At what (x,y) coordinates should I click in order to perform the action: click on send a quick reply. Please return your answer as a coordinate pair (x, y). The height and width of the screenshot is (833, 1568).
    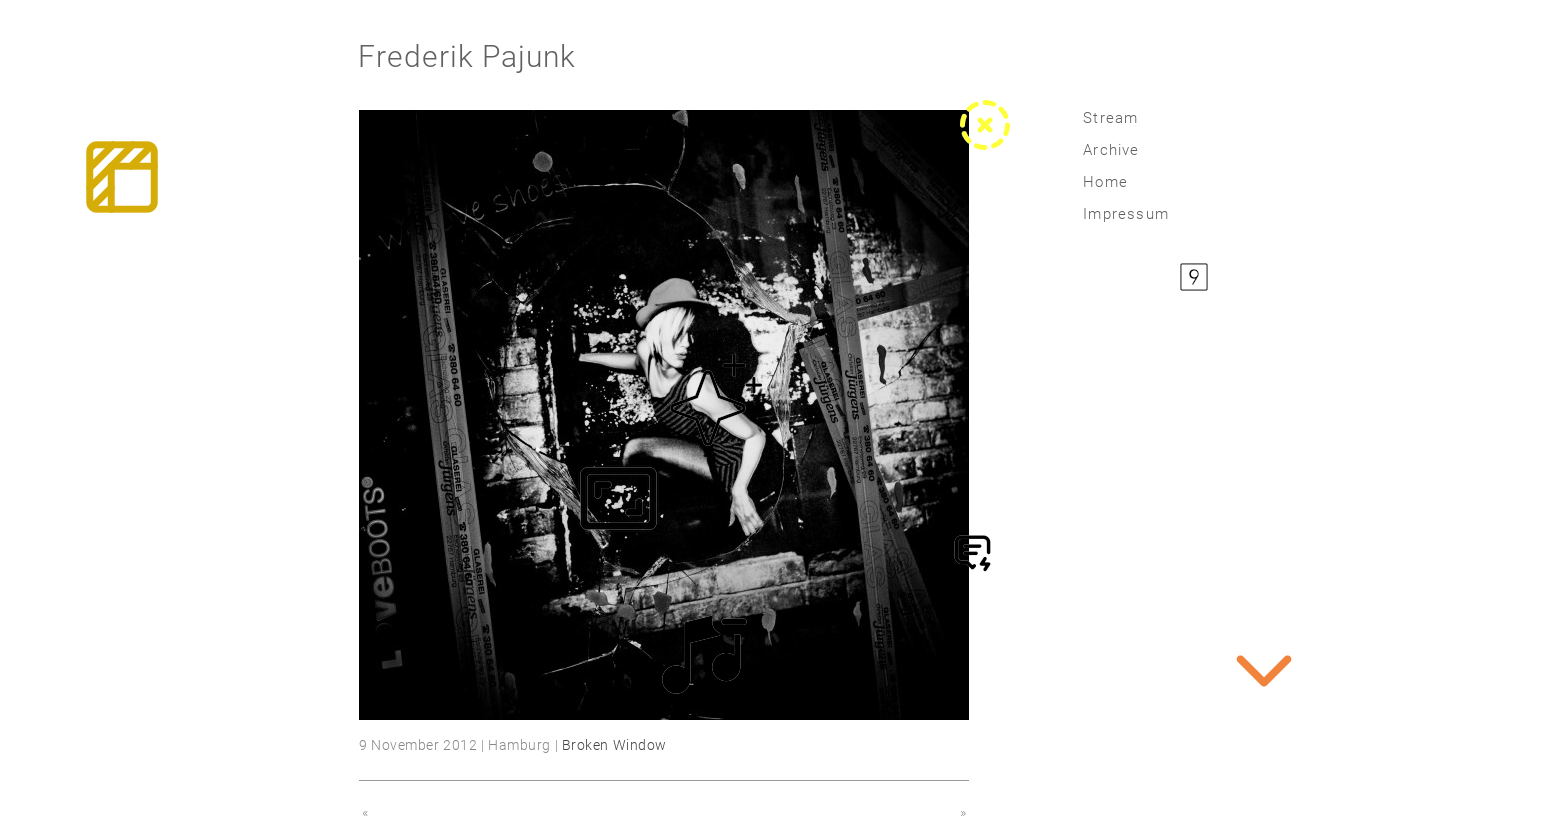
    Looking at the image, I should click on (972, 551).